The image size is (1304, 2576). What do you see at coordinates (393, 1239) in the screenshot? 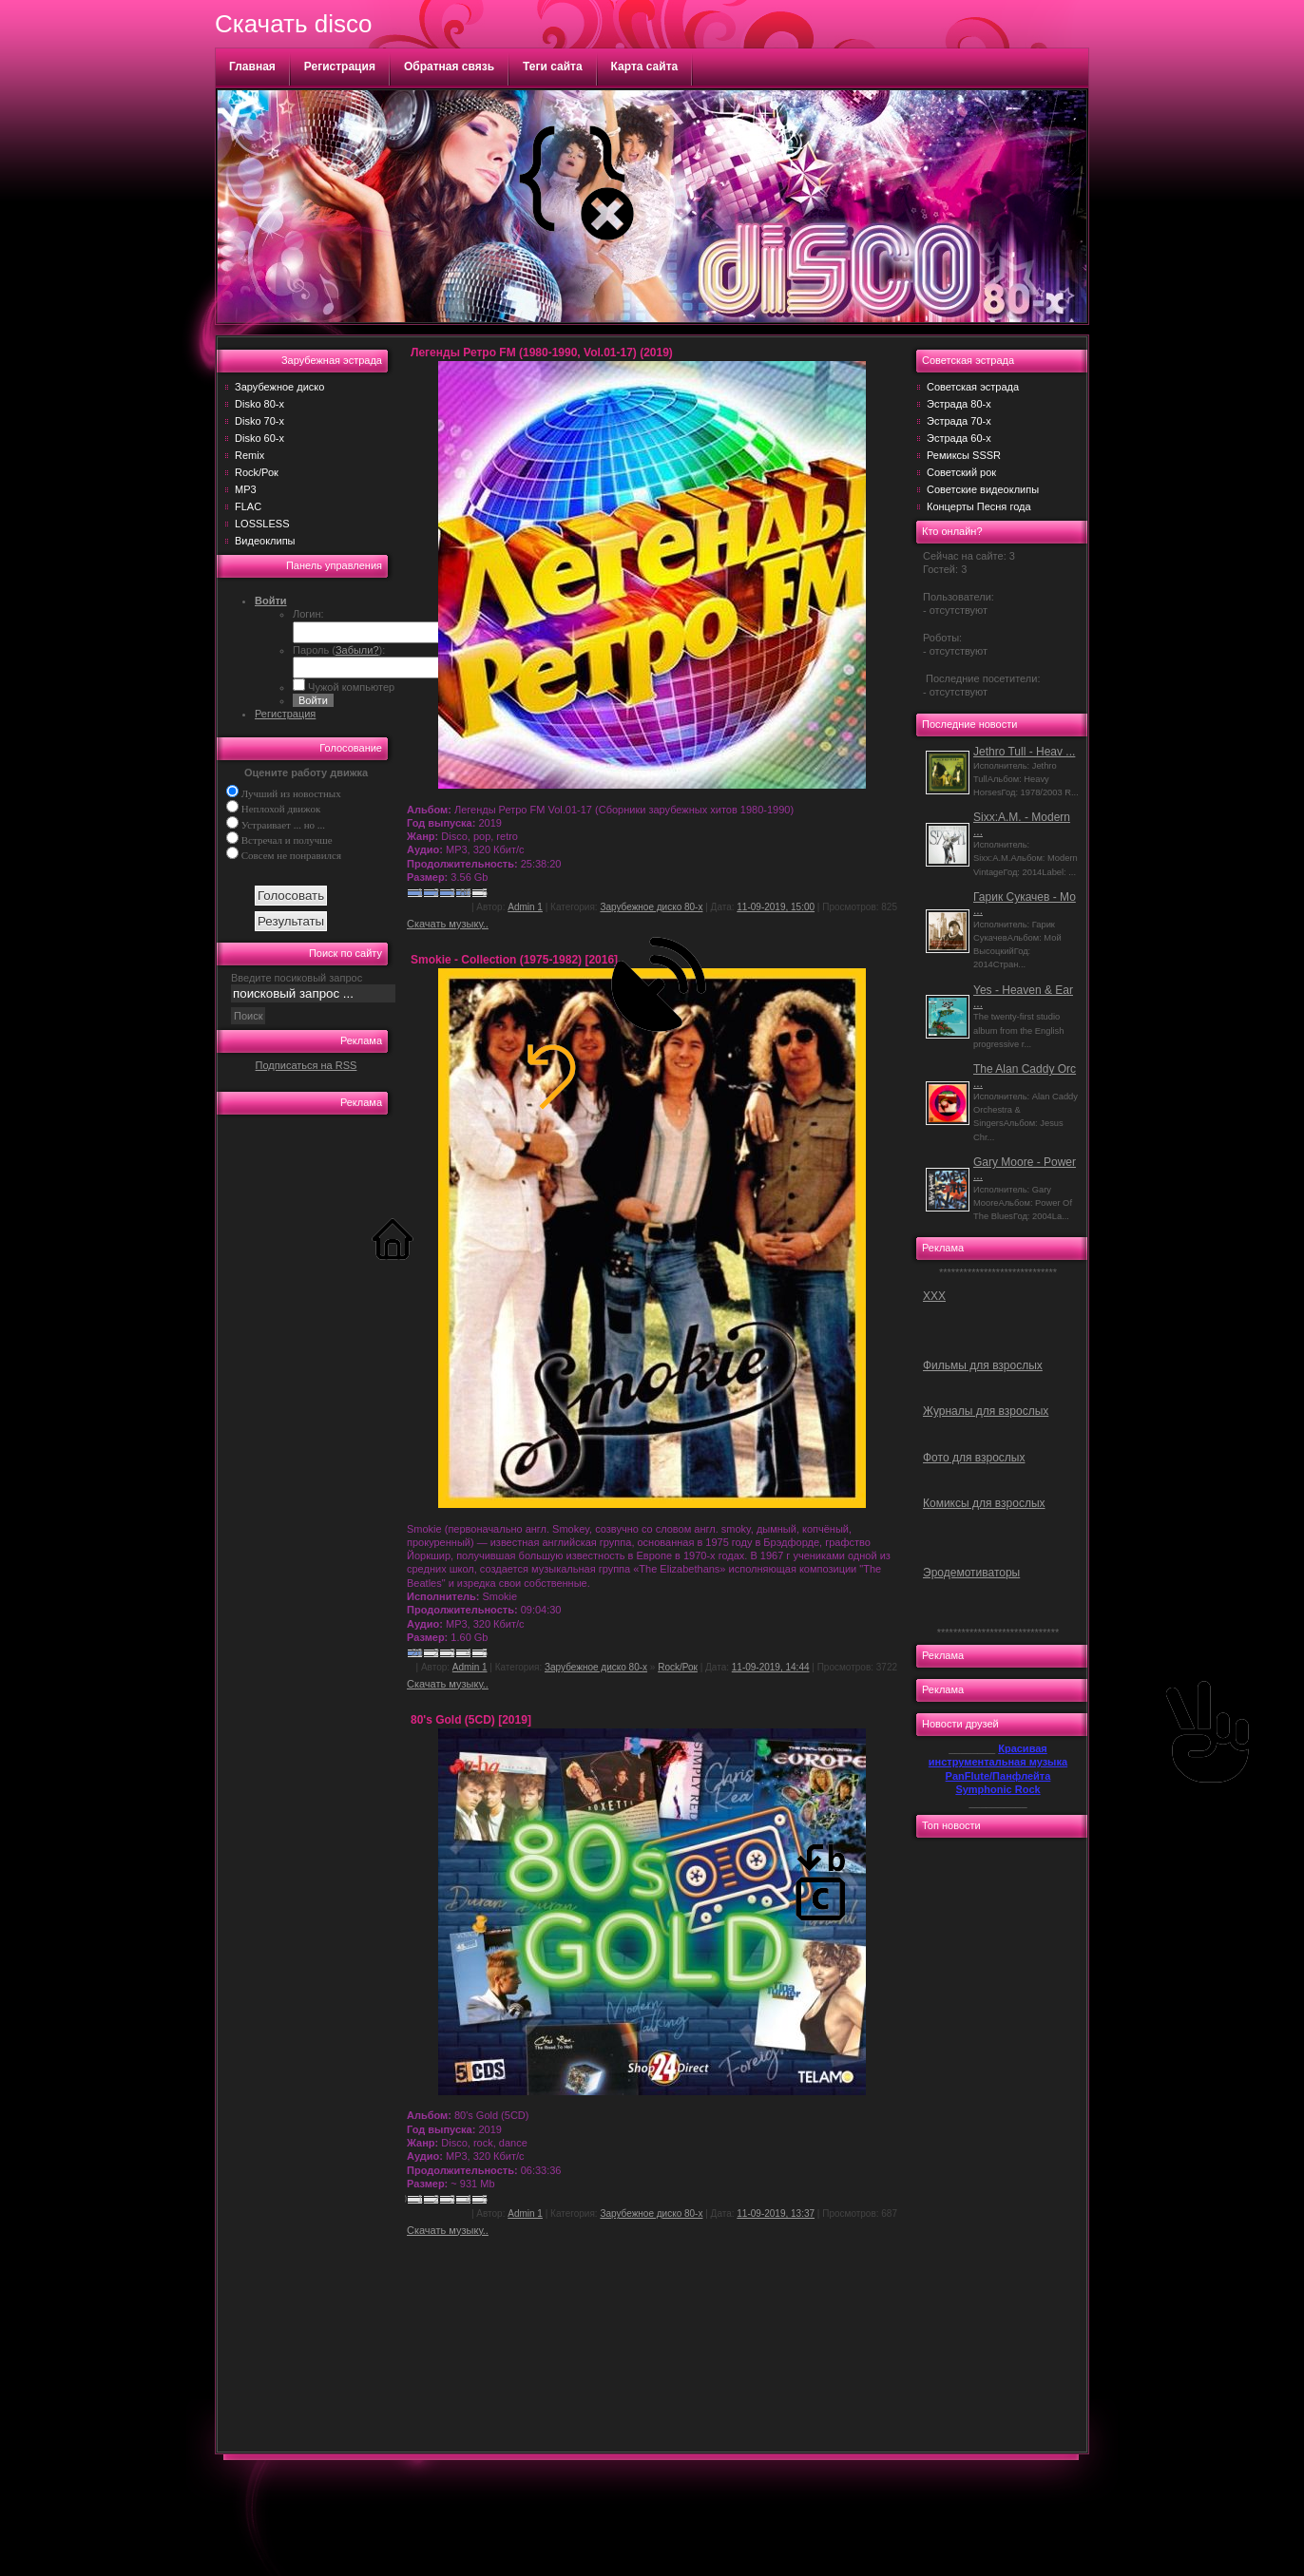
I see `navigate to the home screen` at bounding box center [393, 1239].